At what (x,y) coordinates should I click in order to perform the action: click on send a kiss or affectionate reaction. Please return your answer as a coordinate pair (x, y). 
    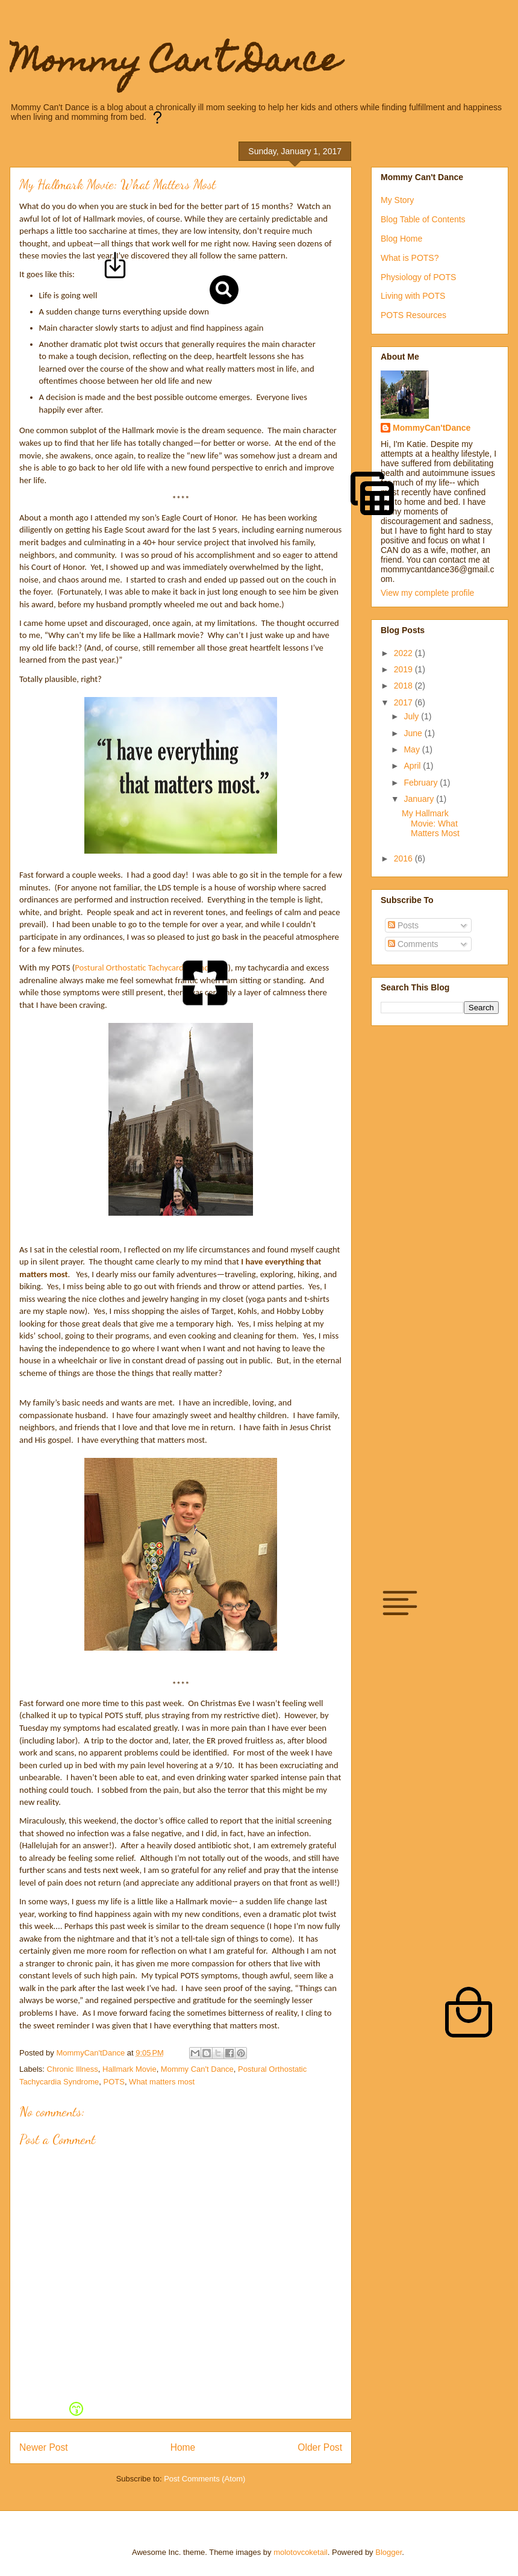
    Looking at the image, I should click on (76, 2409).